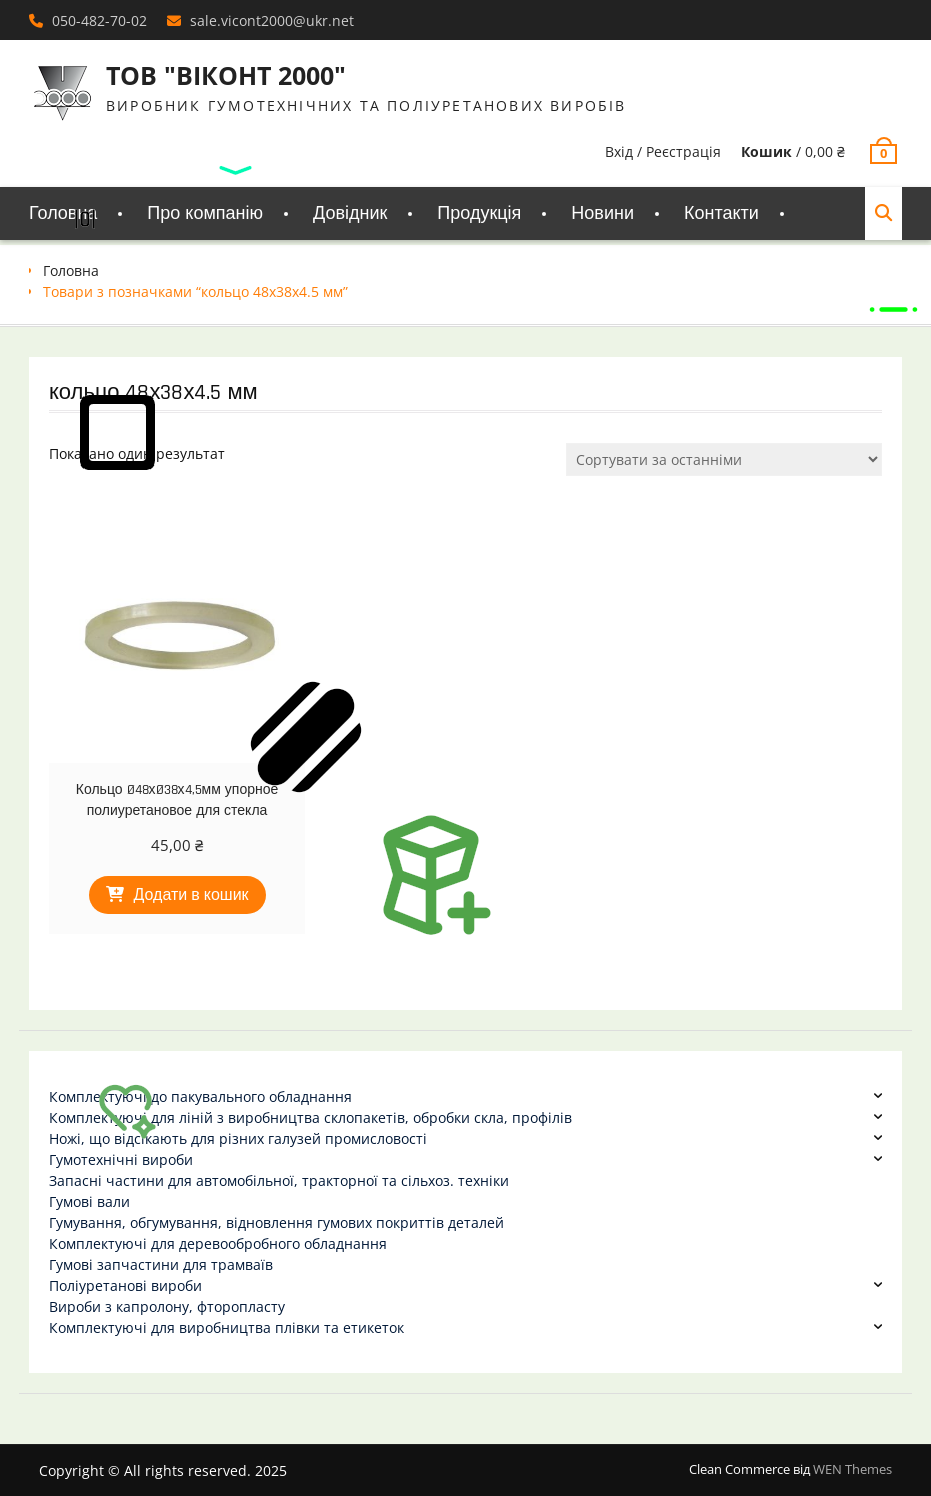 The image size is (931, 1496). Describe the element at coordinates (125, 1108) in the screenshot. I see `add to favorites with AI-powered recommendations` at that location.